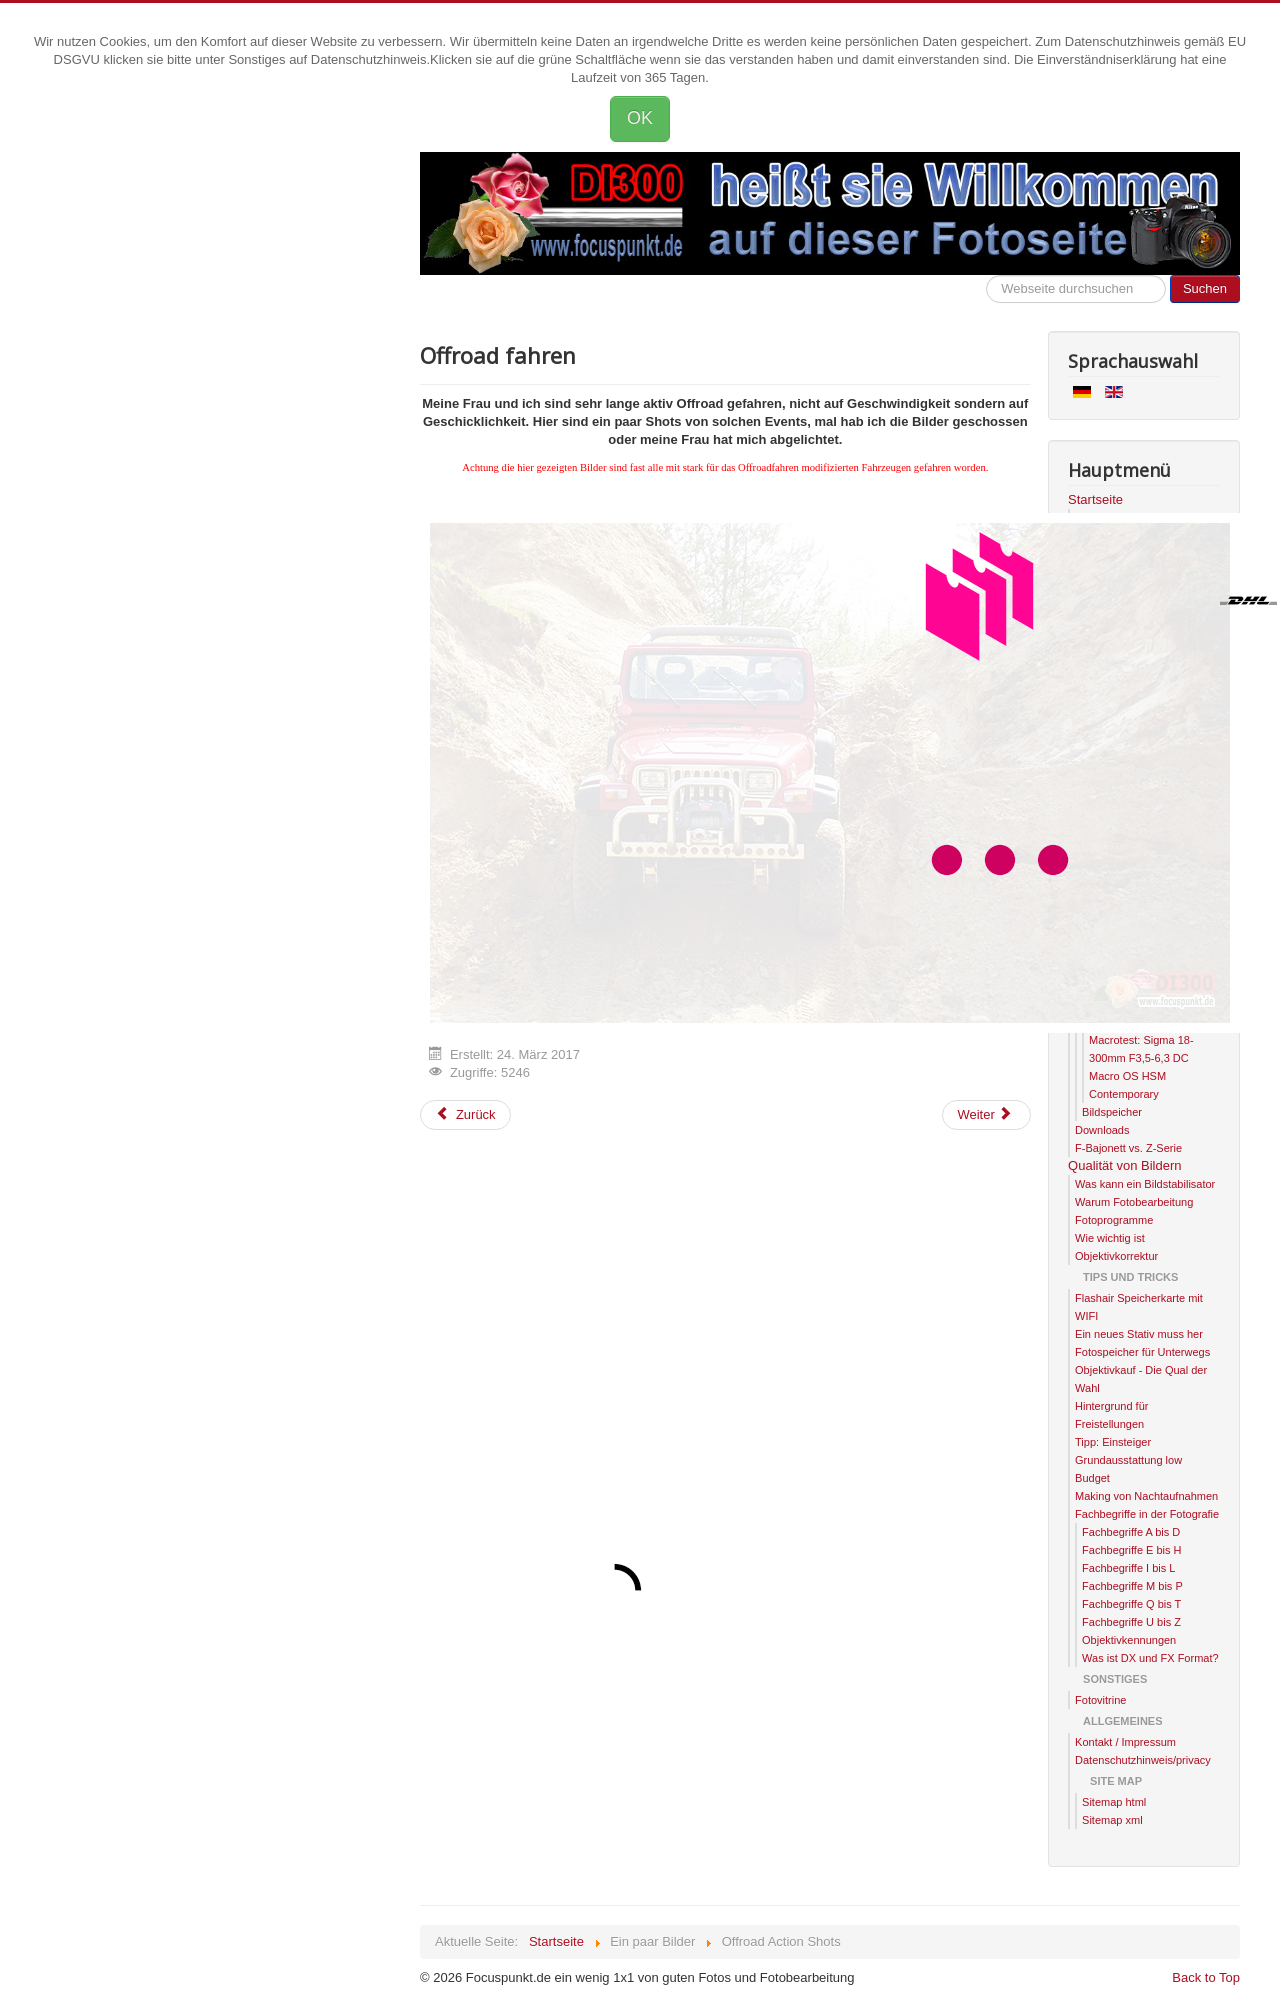  What do you see at coordinates (979, 596) in the screenshot?
I see `wasmer logo` at bounding box center [979, 596].